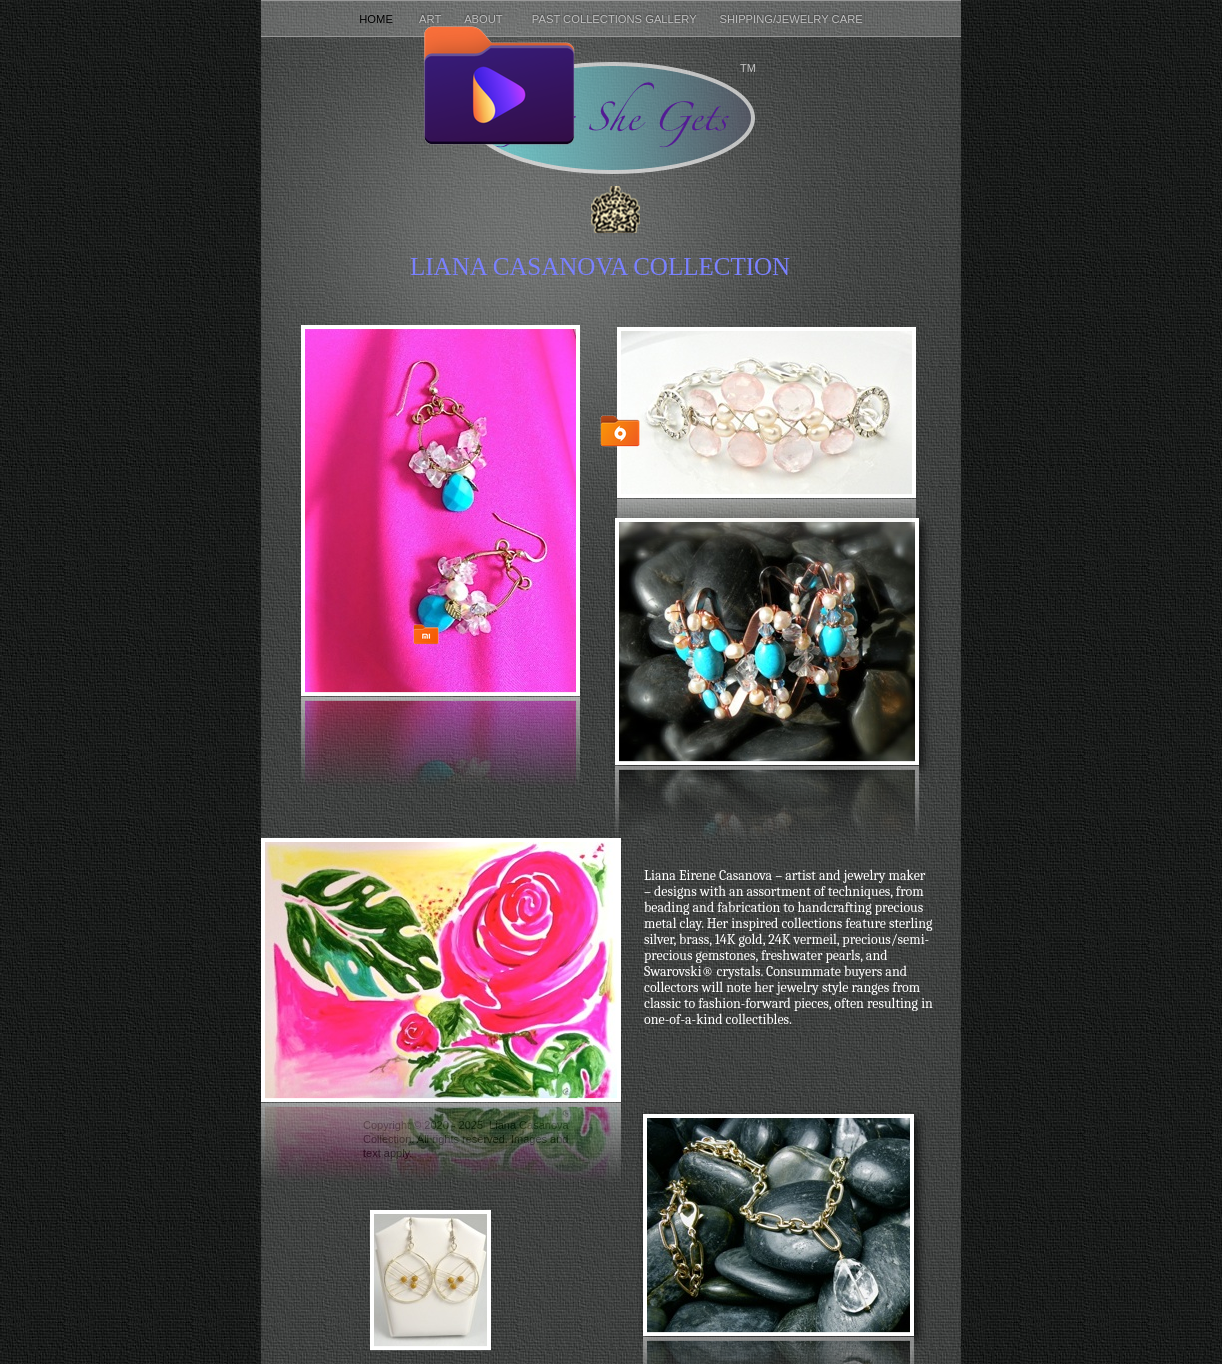 This screenshot has width=1222, height=1364. Describe the element at coordinates (620, 432) in the screenshot. I see `open Origin game library folder` at that location.